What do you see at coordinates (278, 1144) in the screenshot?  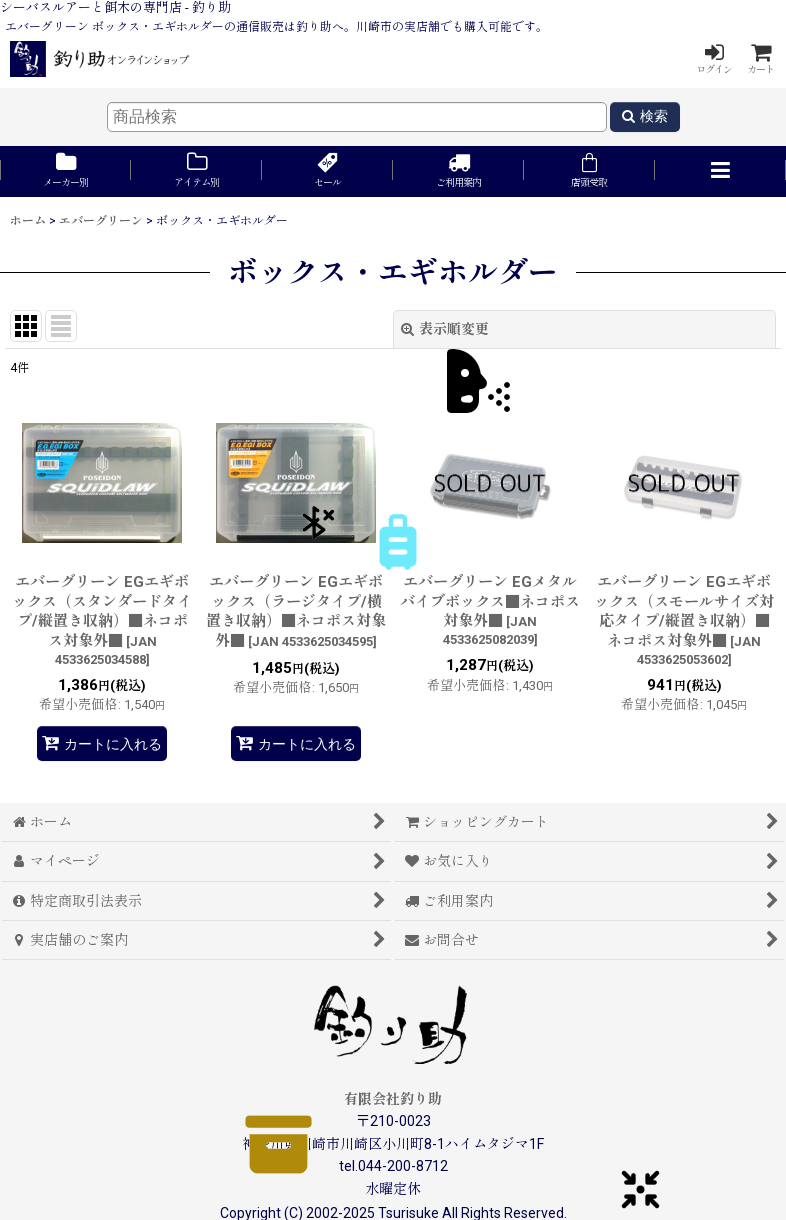 I see `archive this item` at bounding box center [278, 1144].